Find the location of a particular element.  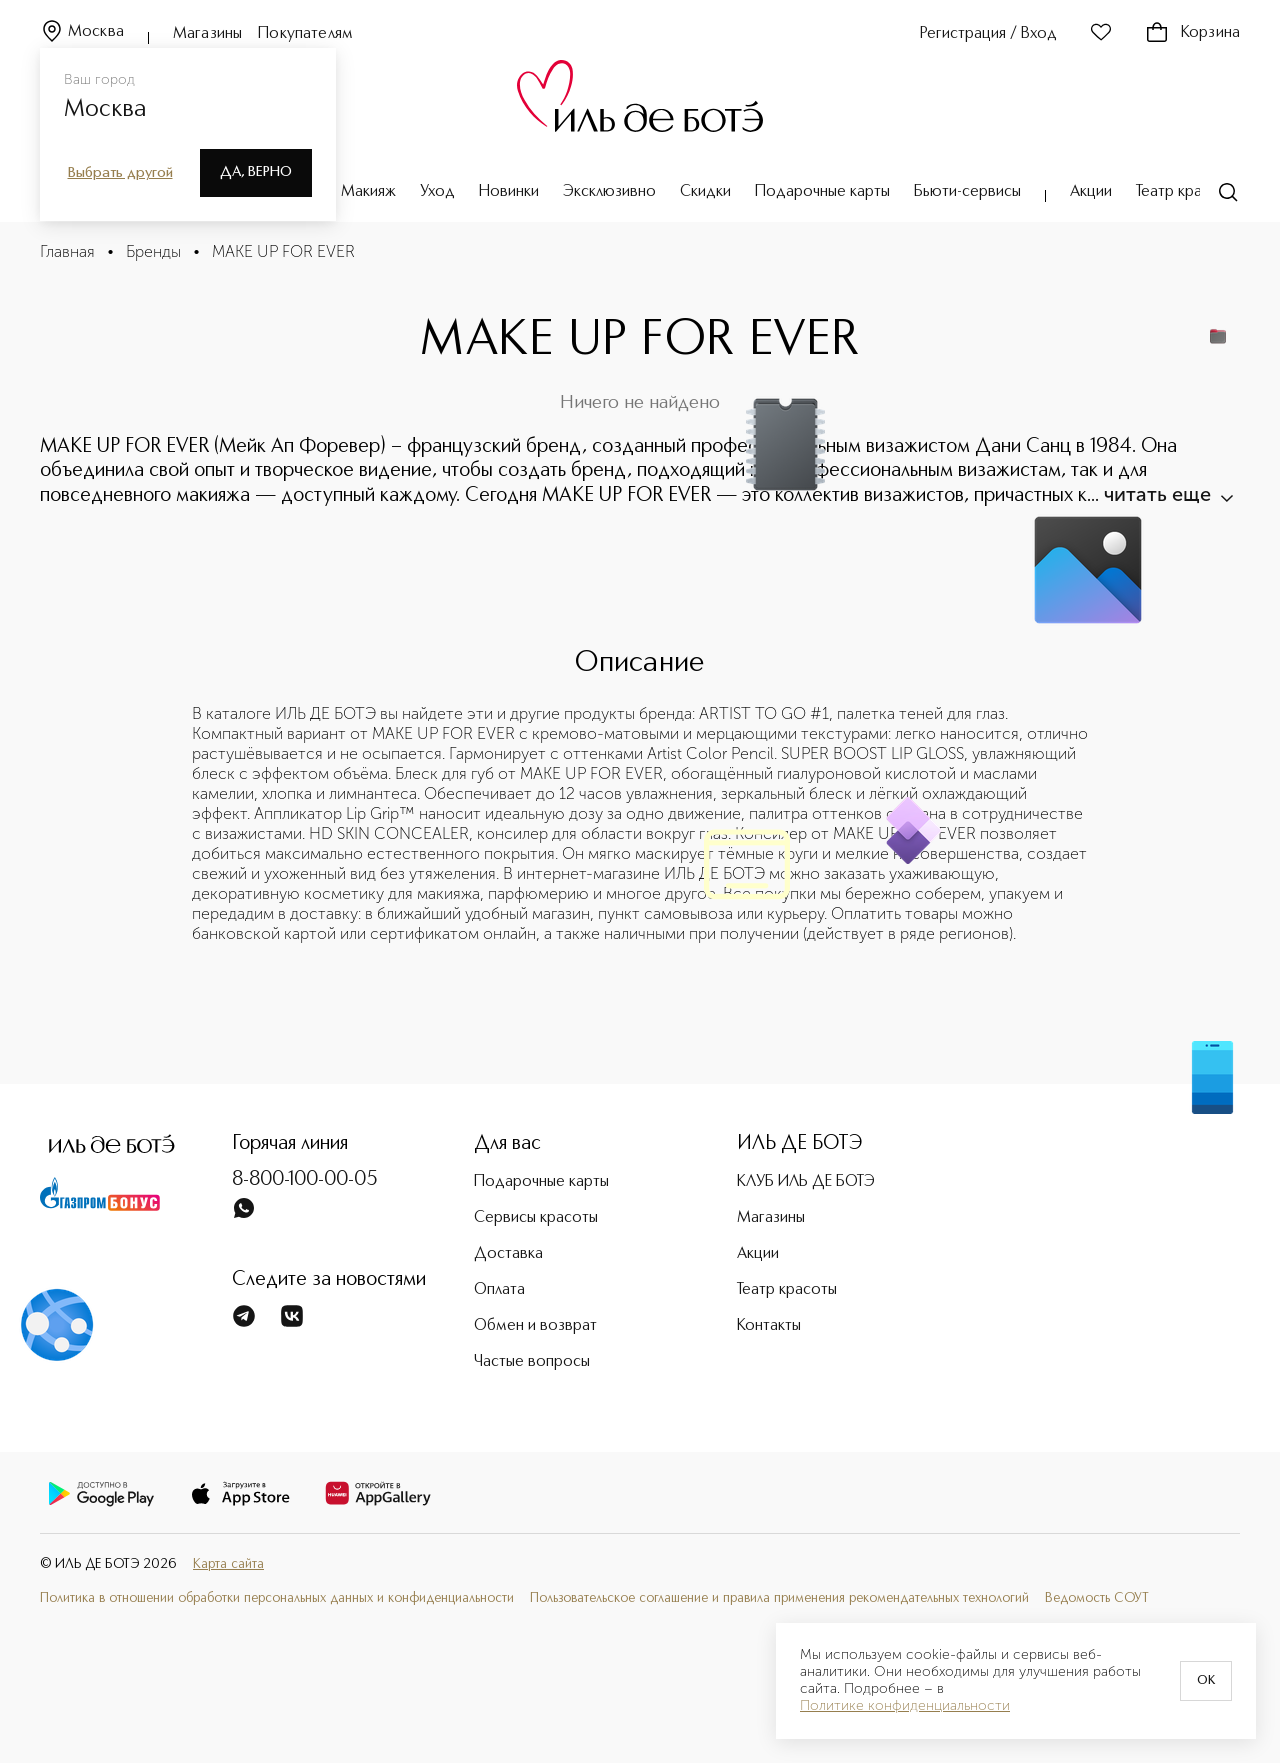

open folder to view contents is located at coordinates (1218, 336).